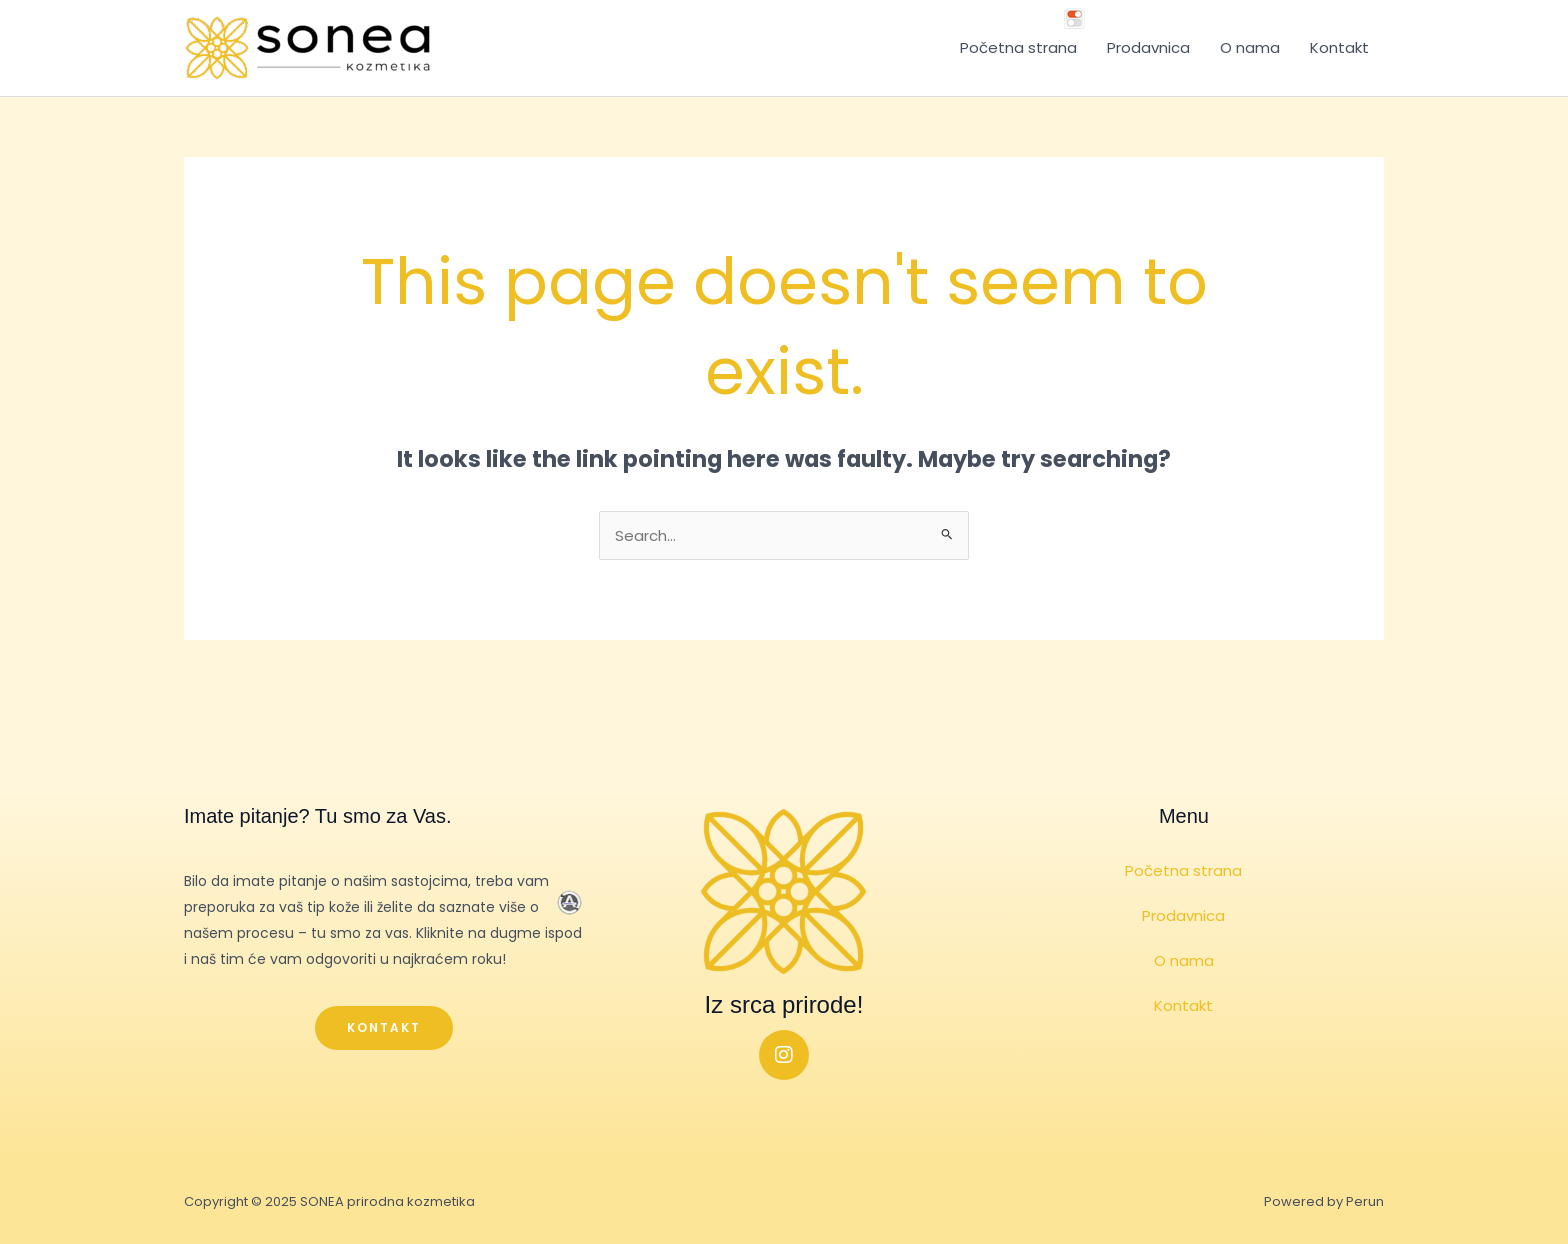  Describe the element at coordinates (1074, 18) in the screenshot. I see `open system tweaks or settings app` at that location.